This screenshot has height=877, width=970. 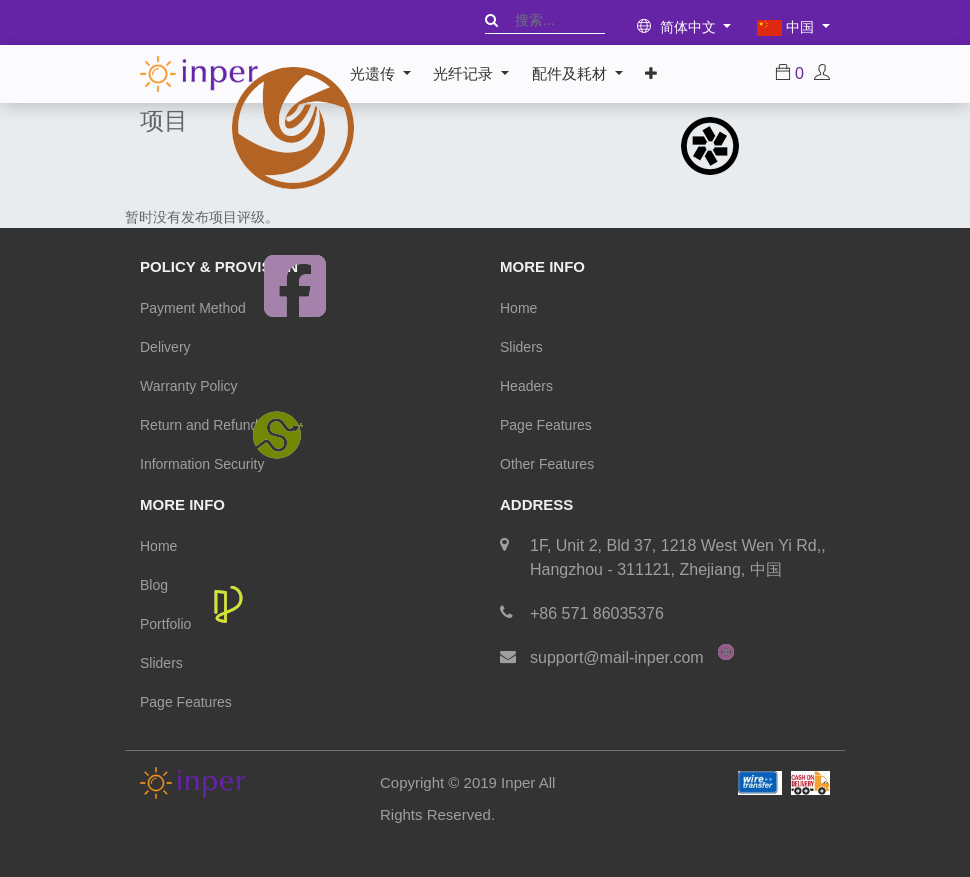 I want to click on open deepin desktop environment settings, so click(x=293, y=128).